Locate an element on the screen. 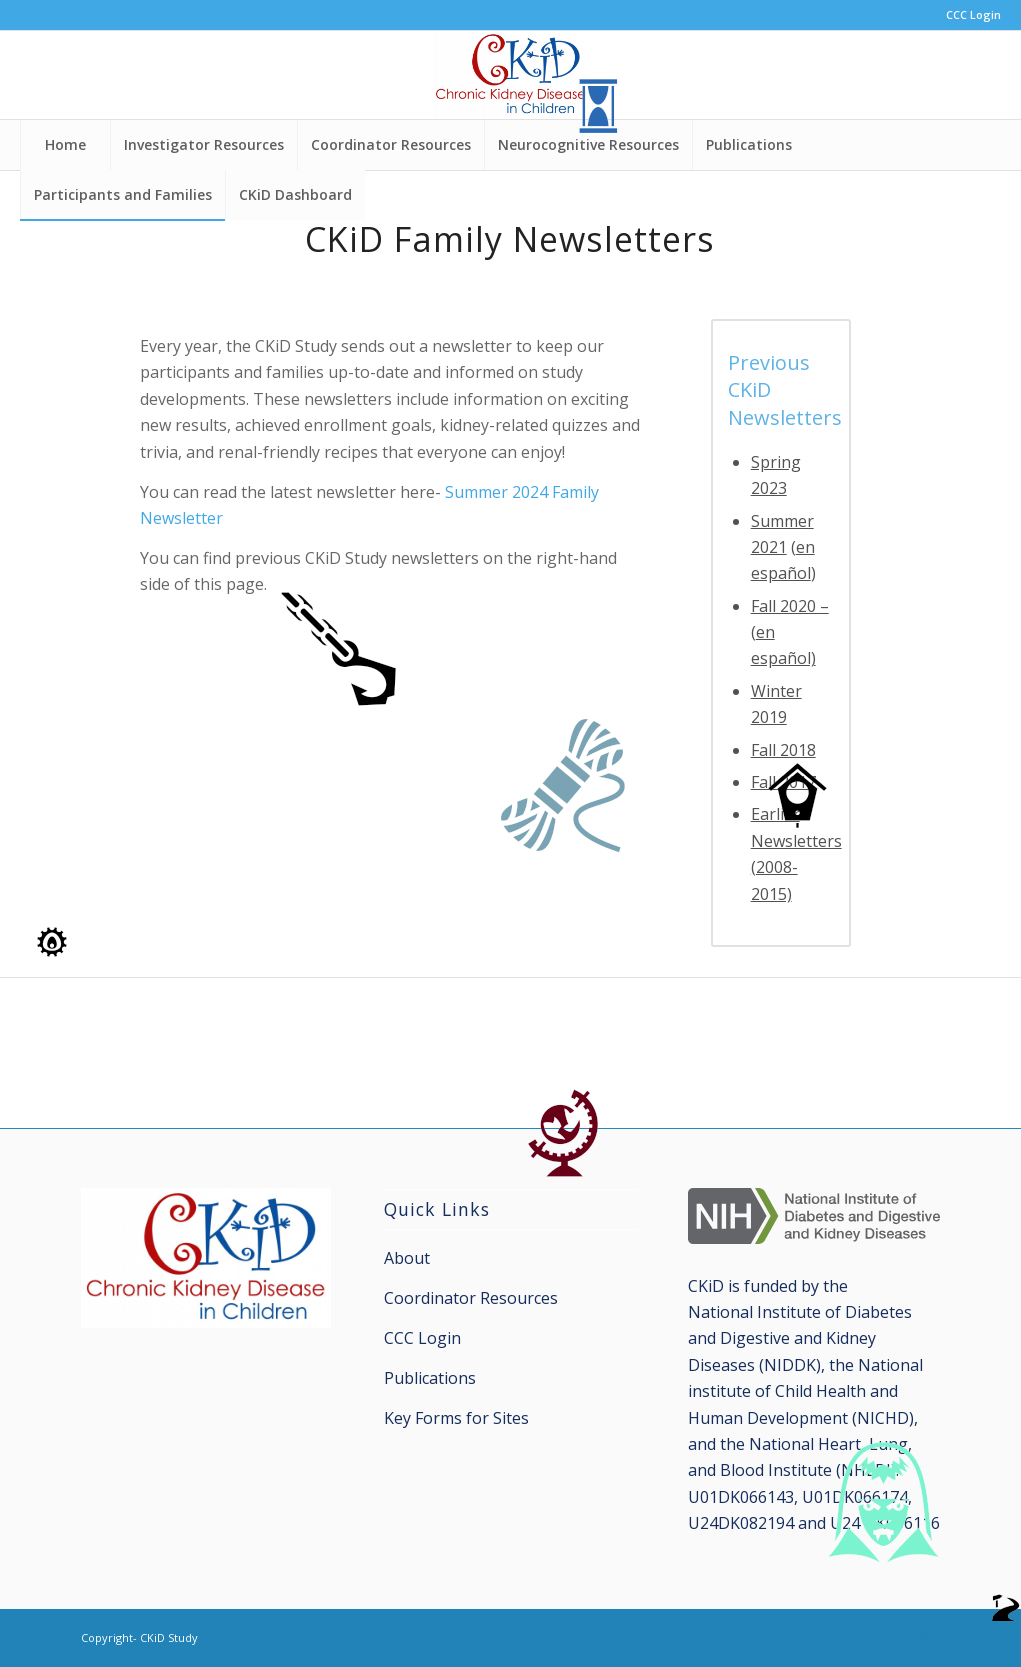 This screenshot has height=1667, width=1021. access global or worldwide settings is located at coordinates (562, 1133).